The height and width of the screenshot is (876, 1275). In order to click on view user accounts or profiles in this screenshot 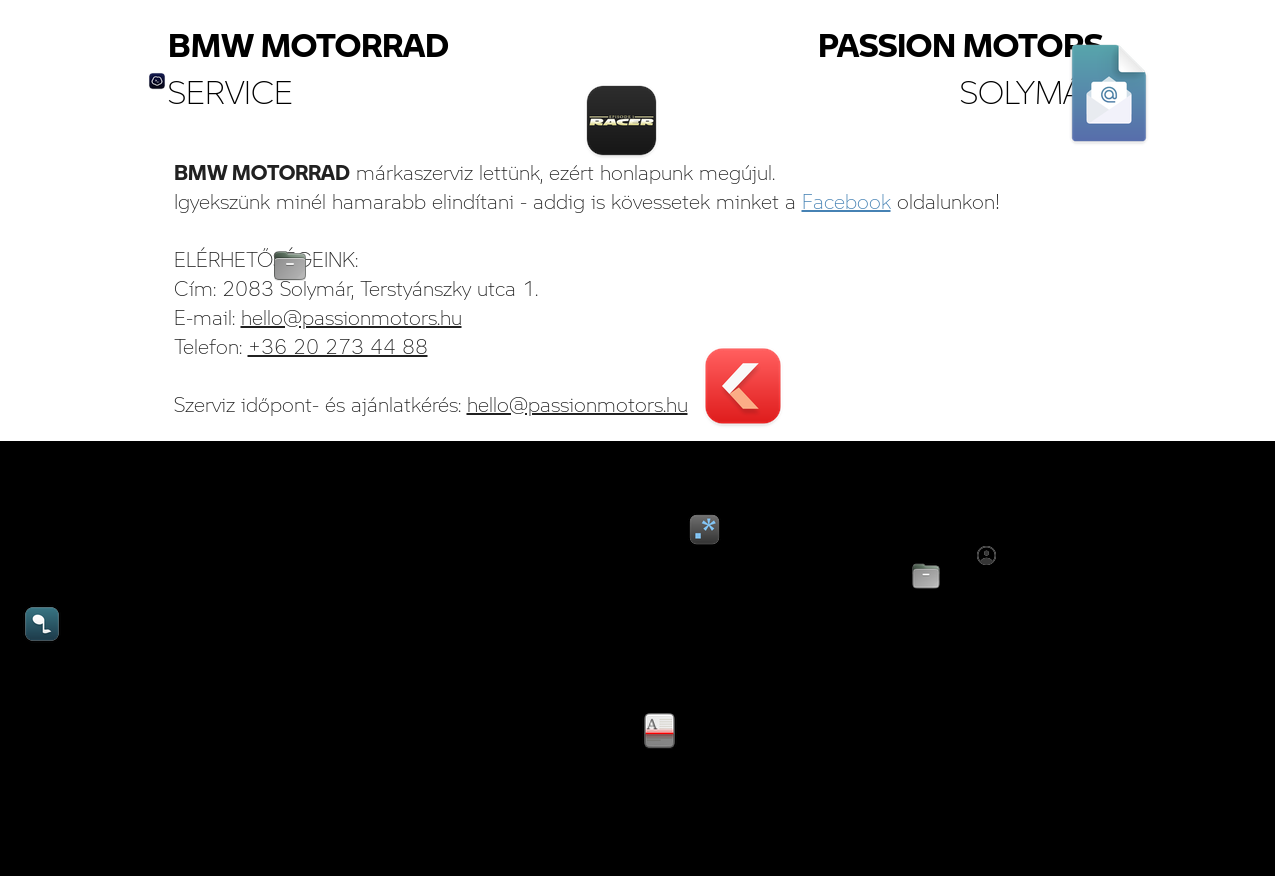, I will do `click(986, 555)`.